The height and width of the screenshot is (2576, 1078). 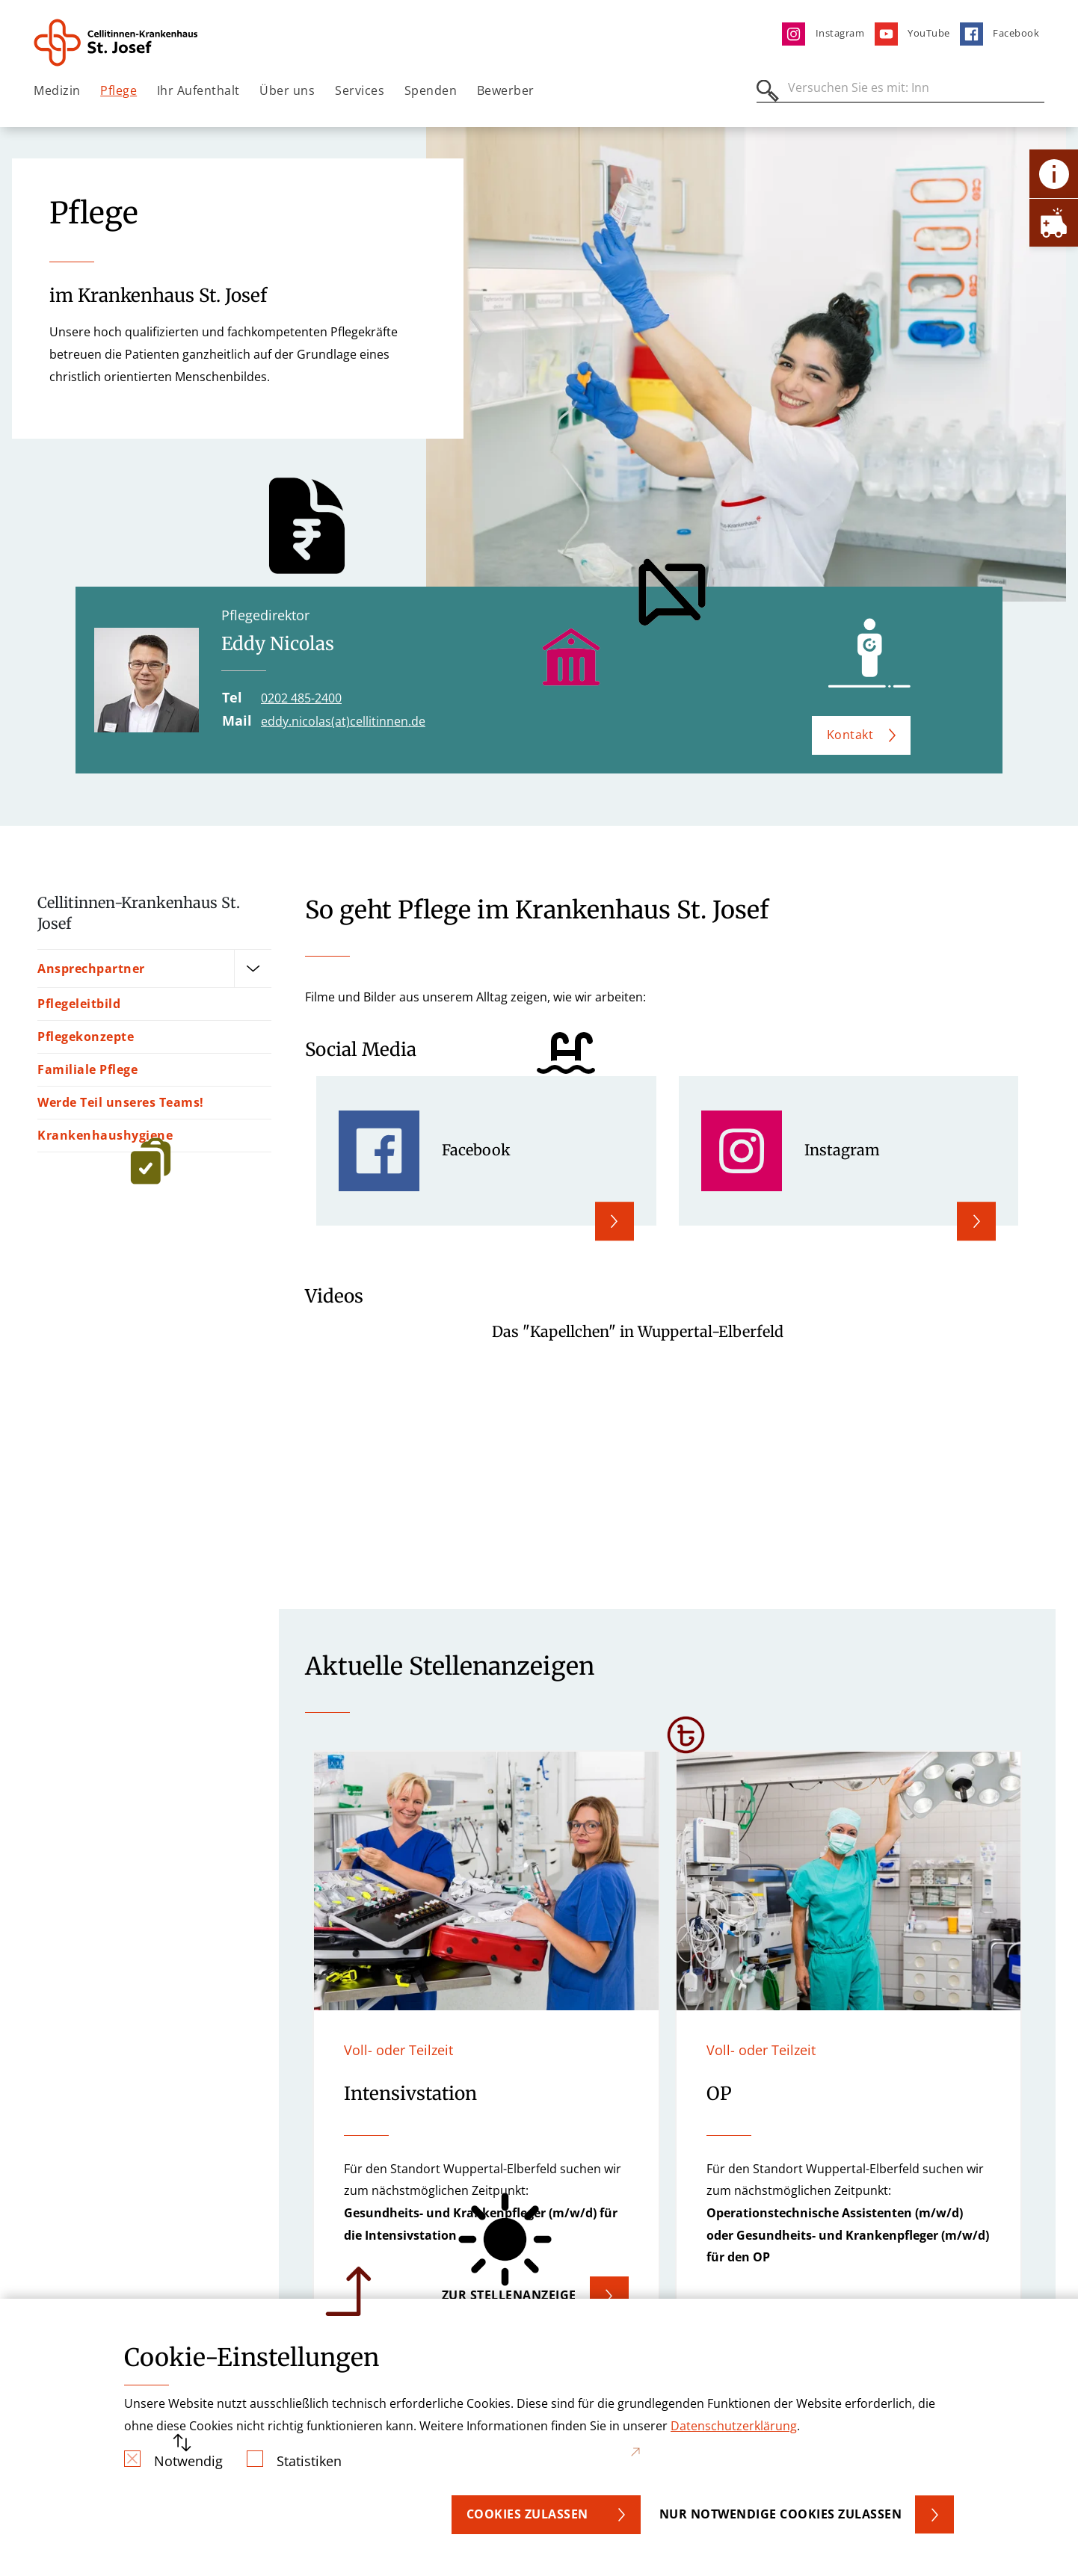 I want to click on switch to light mode, so click(x=505, y=2239).